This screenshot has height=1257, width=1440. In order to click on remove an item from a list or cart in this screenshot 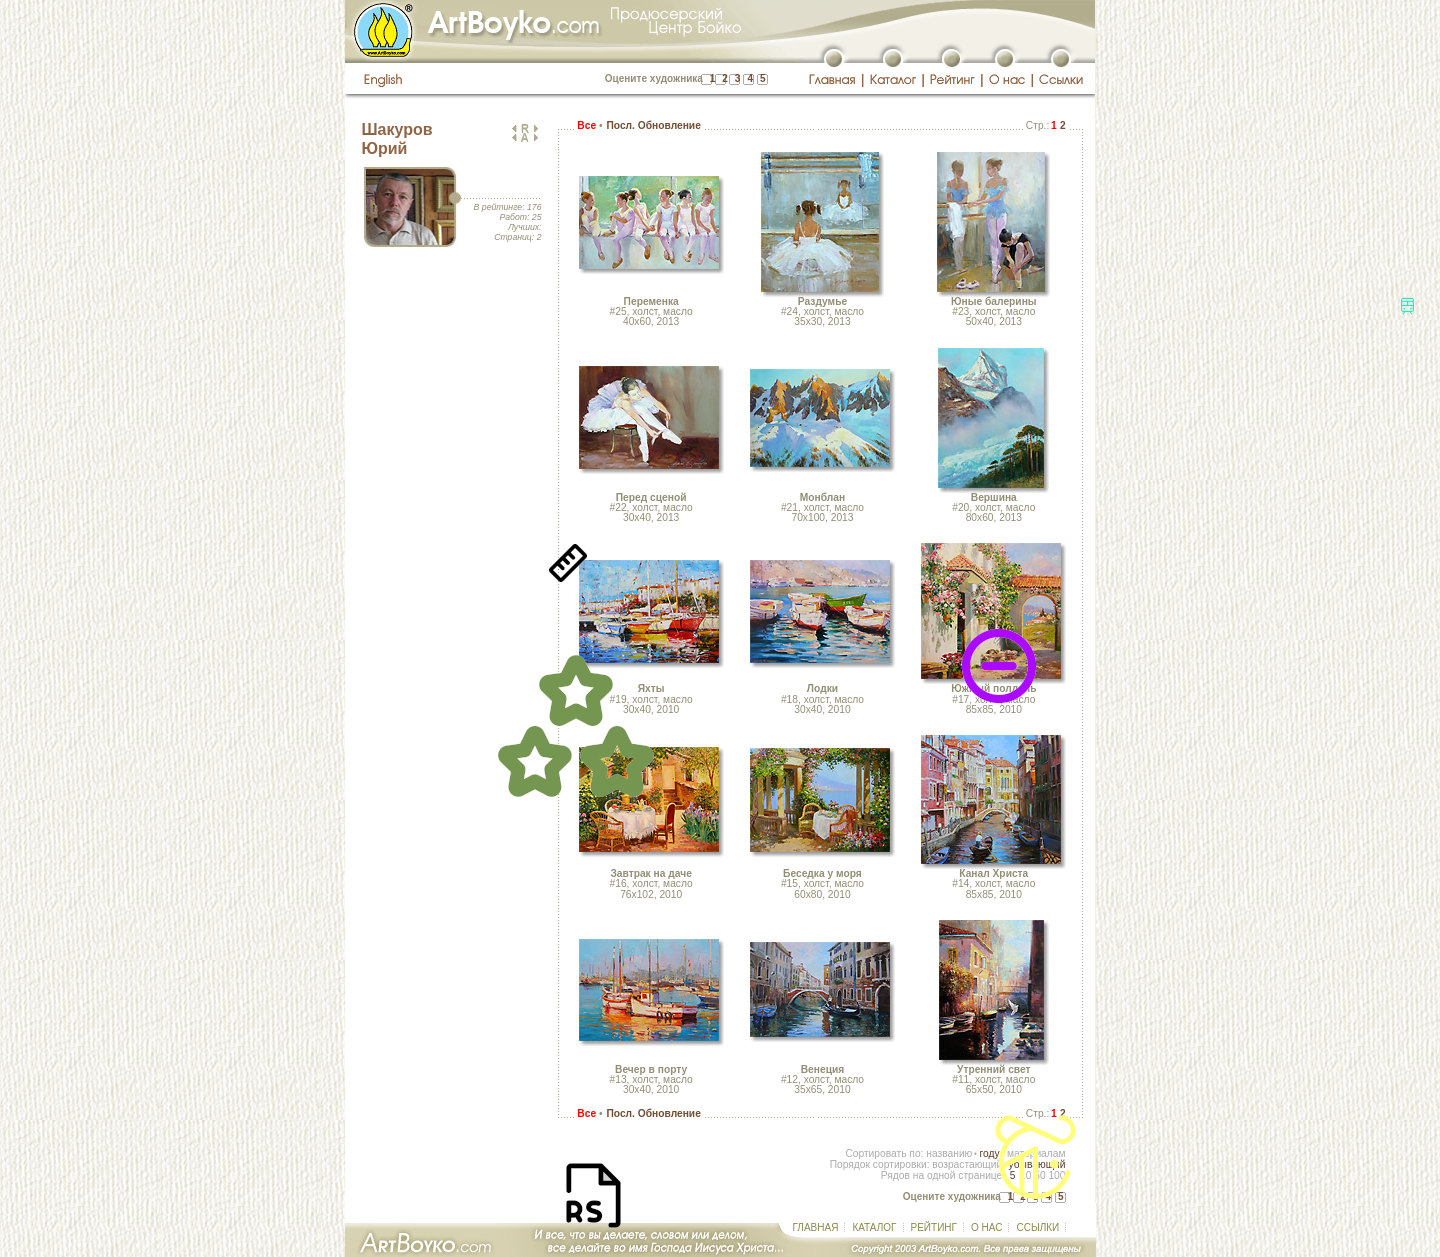, I will do `click(999, 666)`.